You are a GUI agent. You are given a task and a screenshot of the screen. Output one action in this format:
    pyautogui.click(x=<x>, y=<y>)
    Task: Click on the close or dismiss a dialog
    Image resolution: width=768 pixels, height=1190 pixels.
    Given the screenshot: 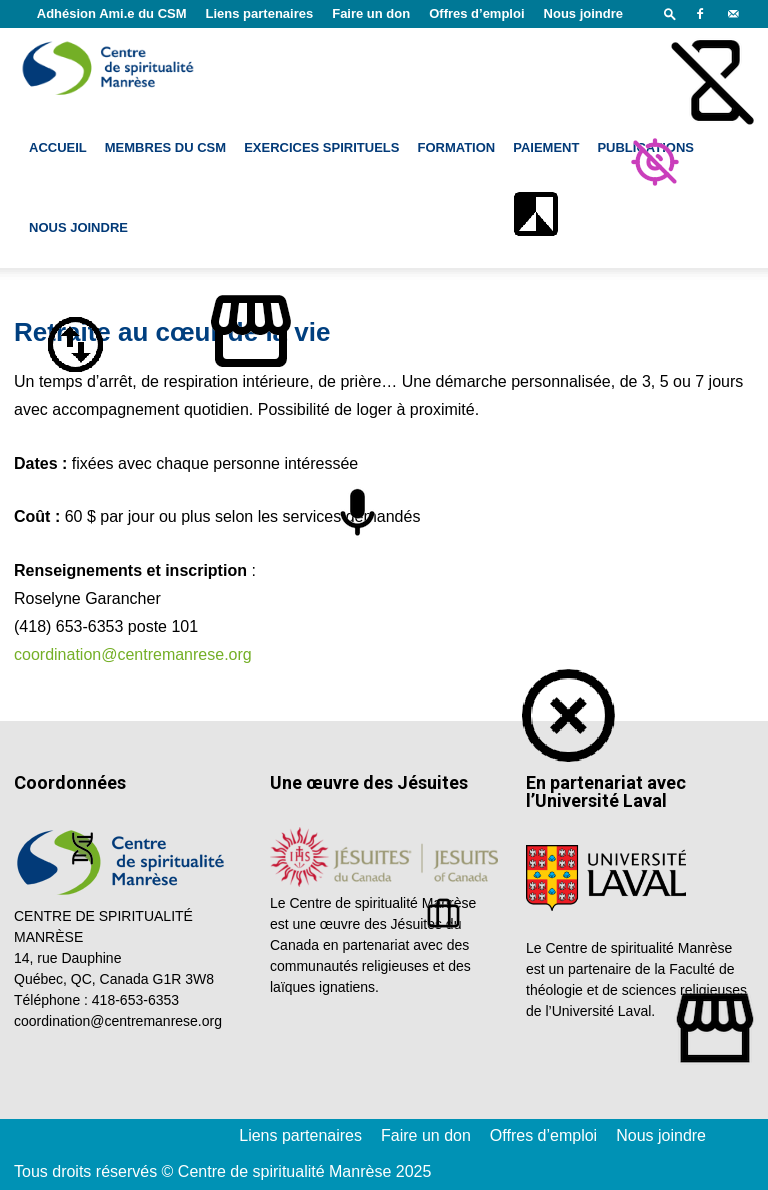 What is the action you would take?
    pyautogui.click(x=568, y=715)
    